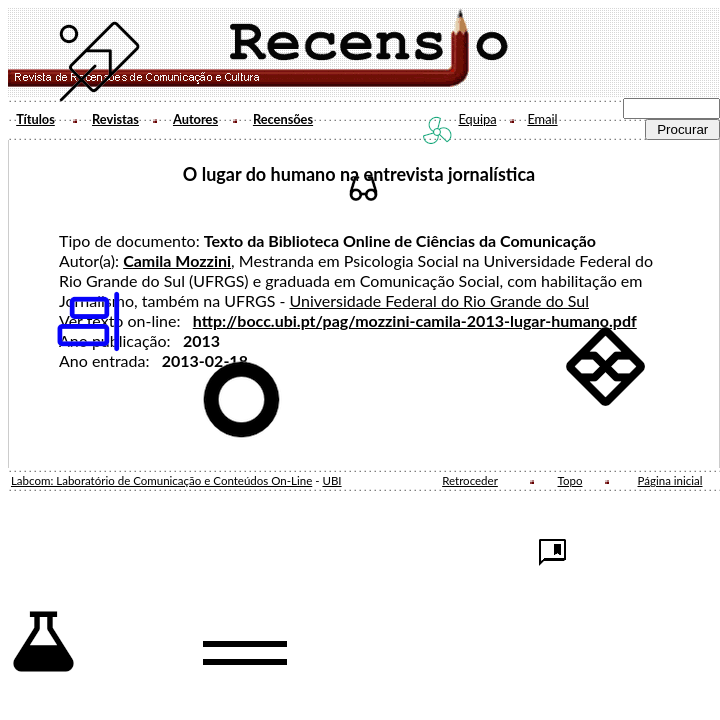 This screenshot has height=720, width=720. Describe the element at coordinates (605, 366) in the screenshot. I see `pay with Pix instant payment system` at that location.